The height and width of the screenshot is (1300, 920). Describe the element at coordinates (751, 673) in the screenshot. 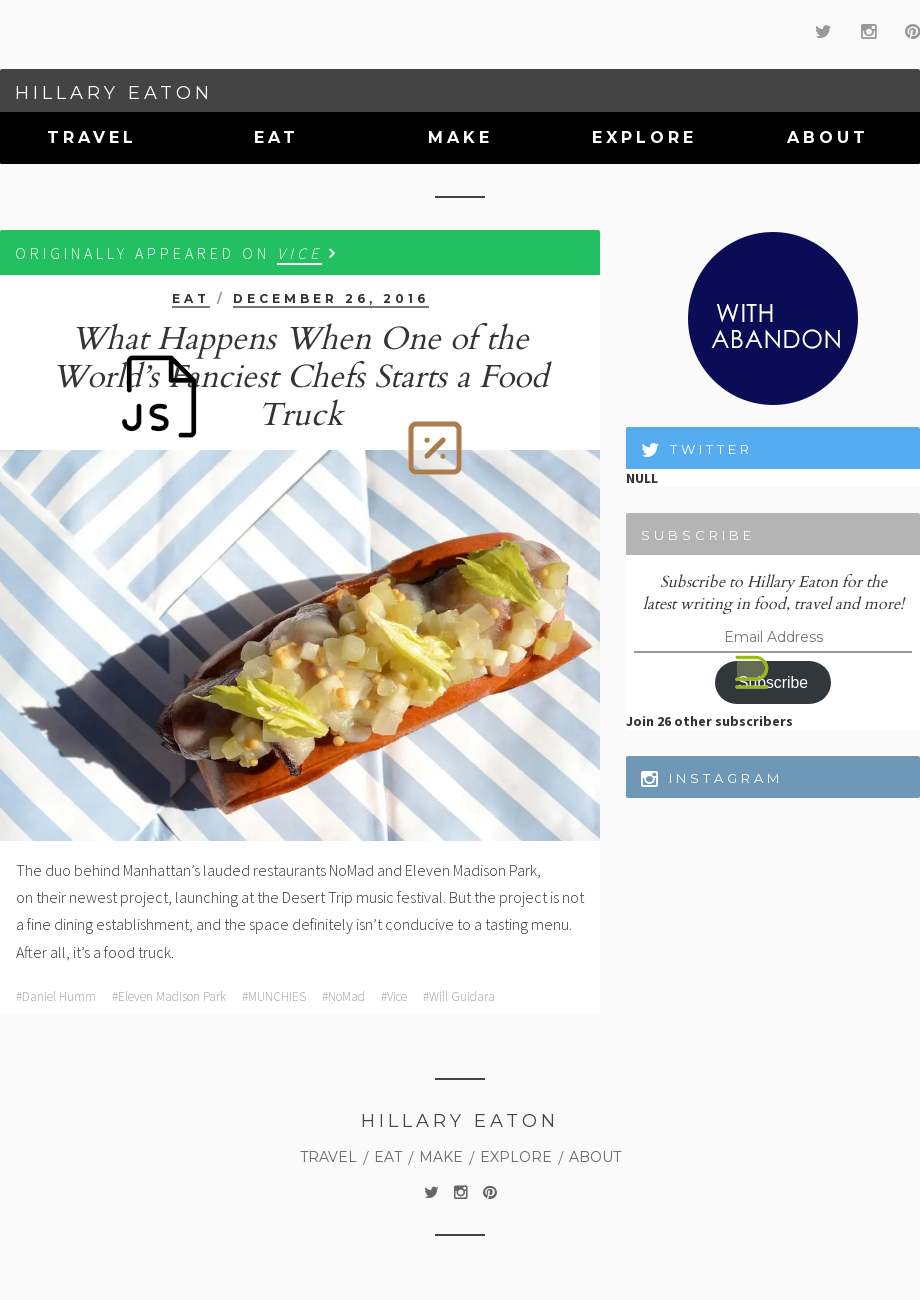

I see `represents a mathematical superset relationship` at that location.